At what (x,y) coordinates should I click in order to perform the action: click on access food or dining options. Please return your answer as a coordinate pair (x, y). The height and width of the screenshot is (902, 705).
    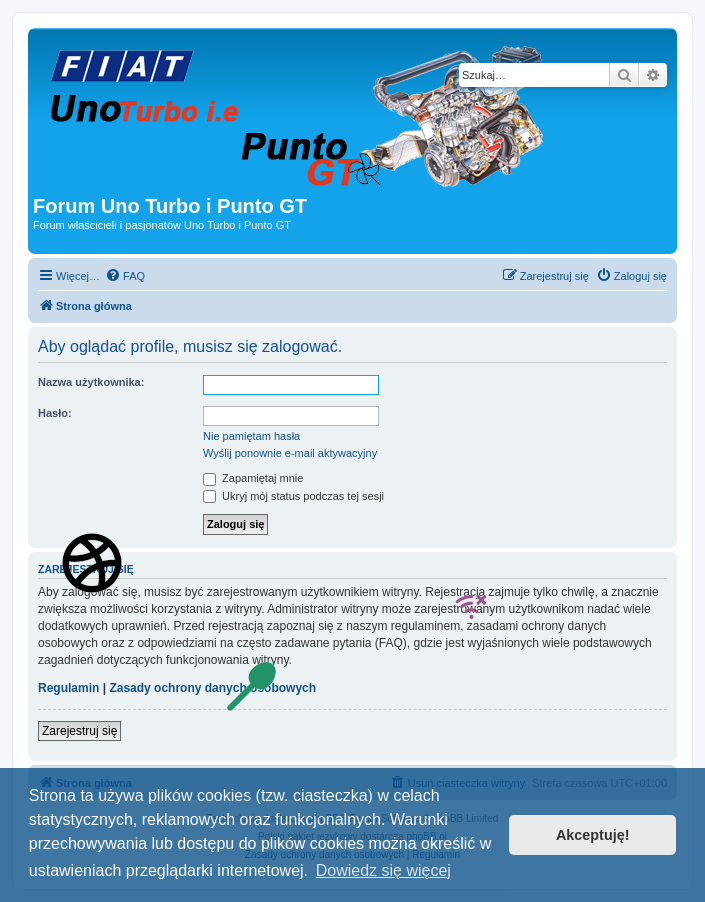
    Looking at the image, I should click on (251, 686).